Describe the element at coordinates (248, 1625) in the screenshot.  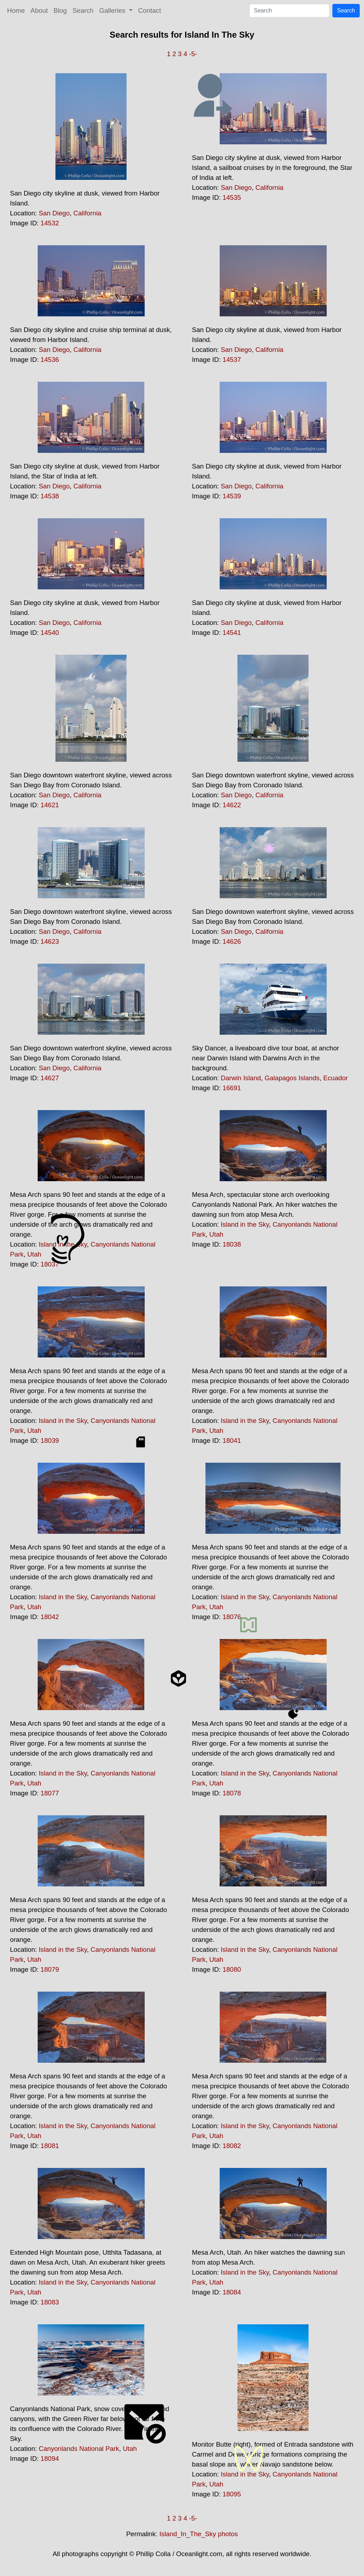
I see `view available coupons or vouchers` at that location.